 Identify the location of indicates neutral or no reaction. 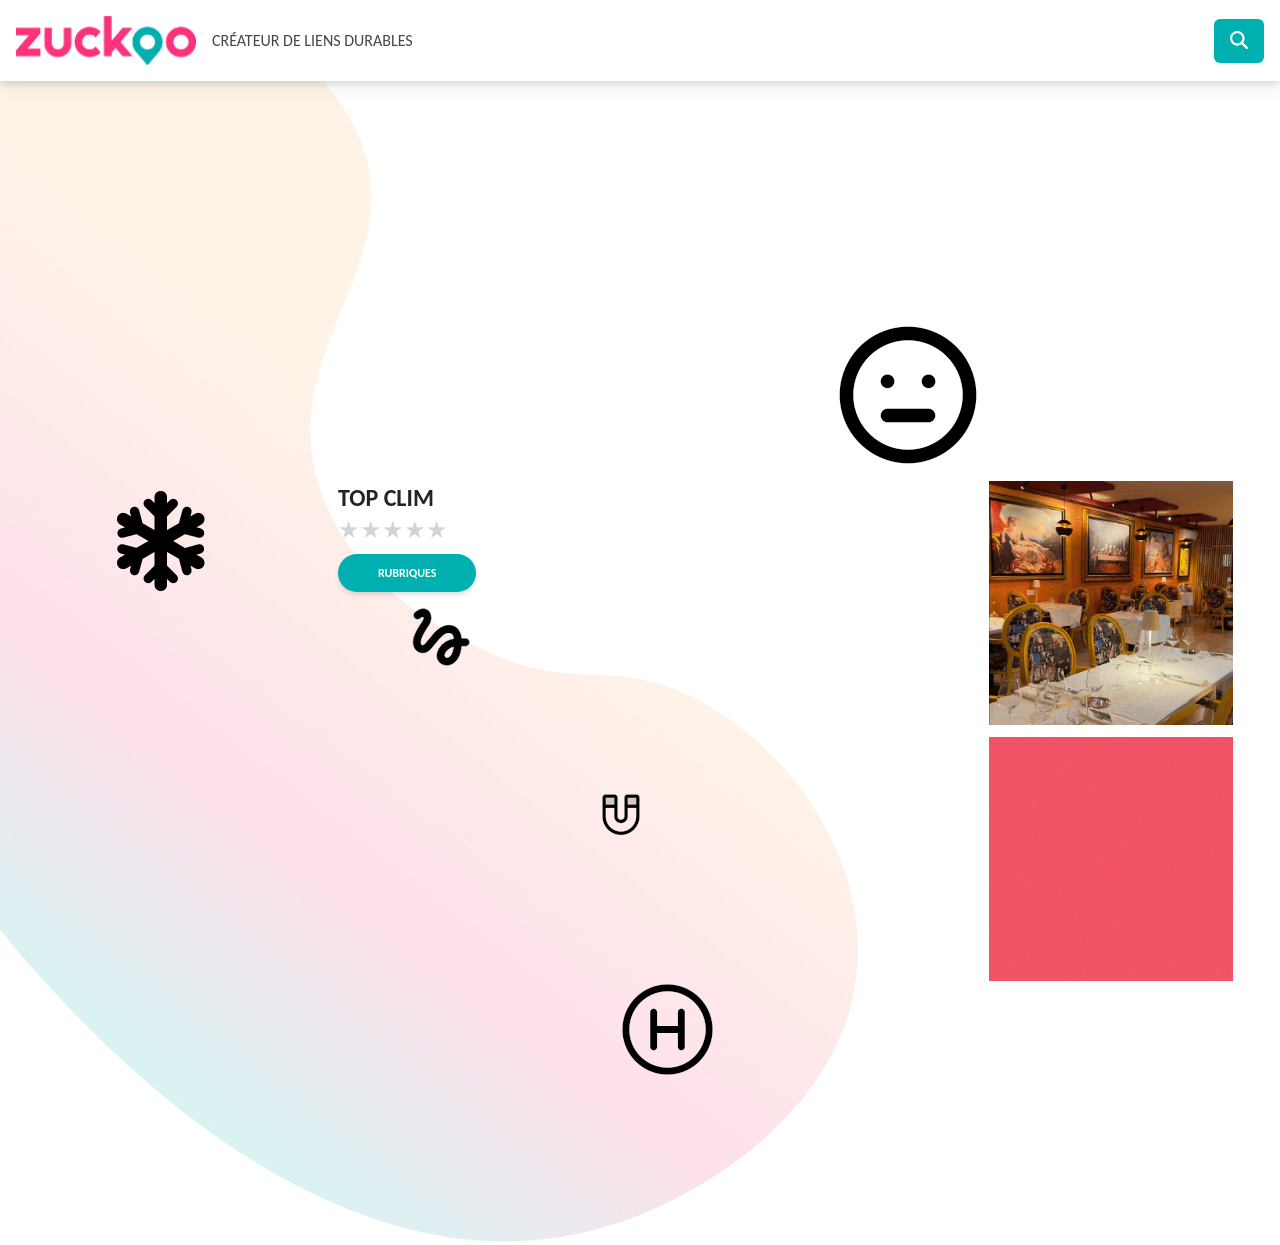
(908, 395).